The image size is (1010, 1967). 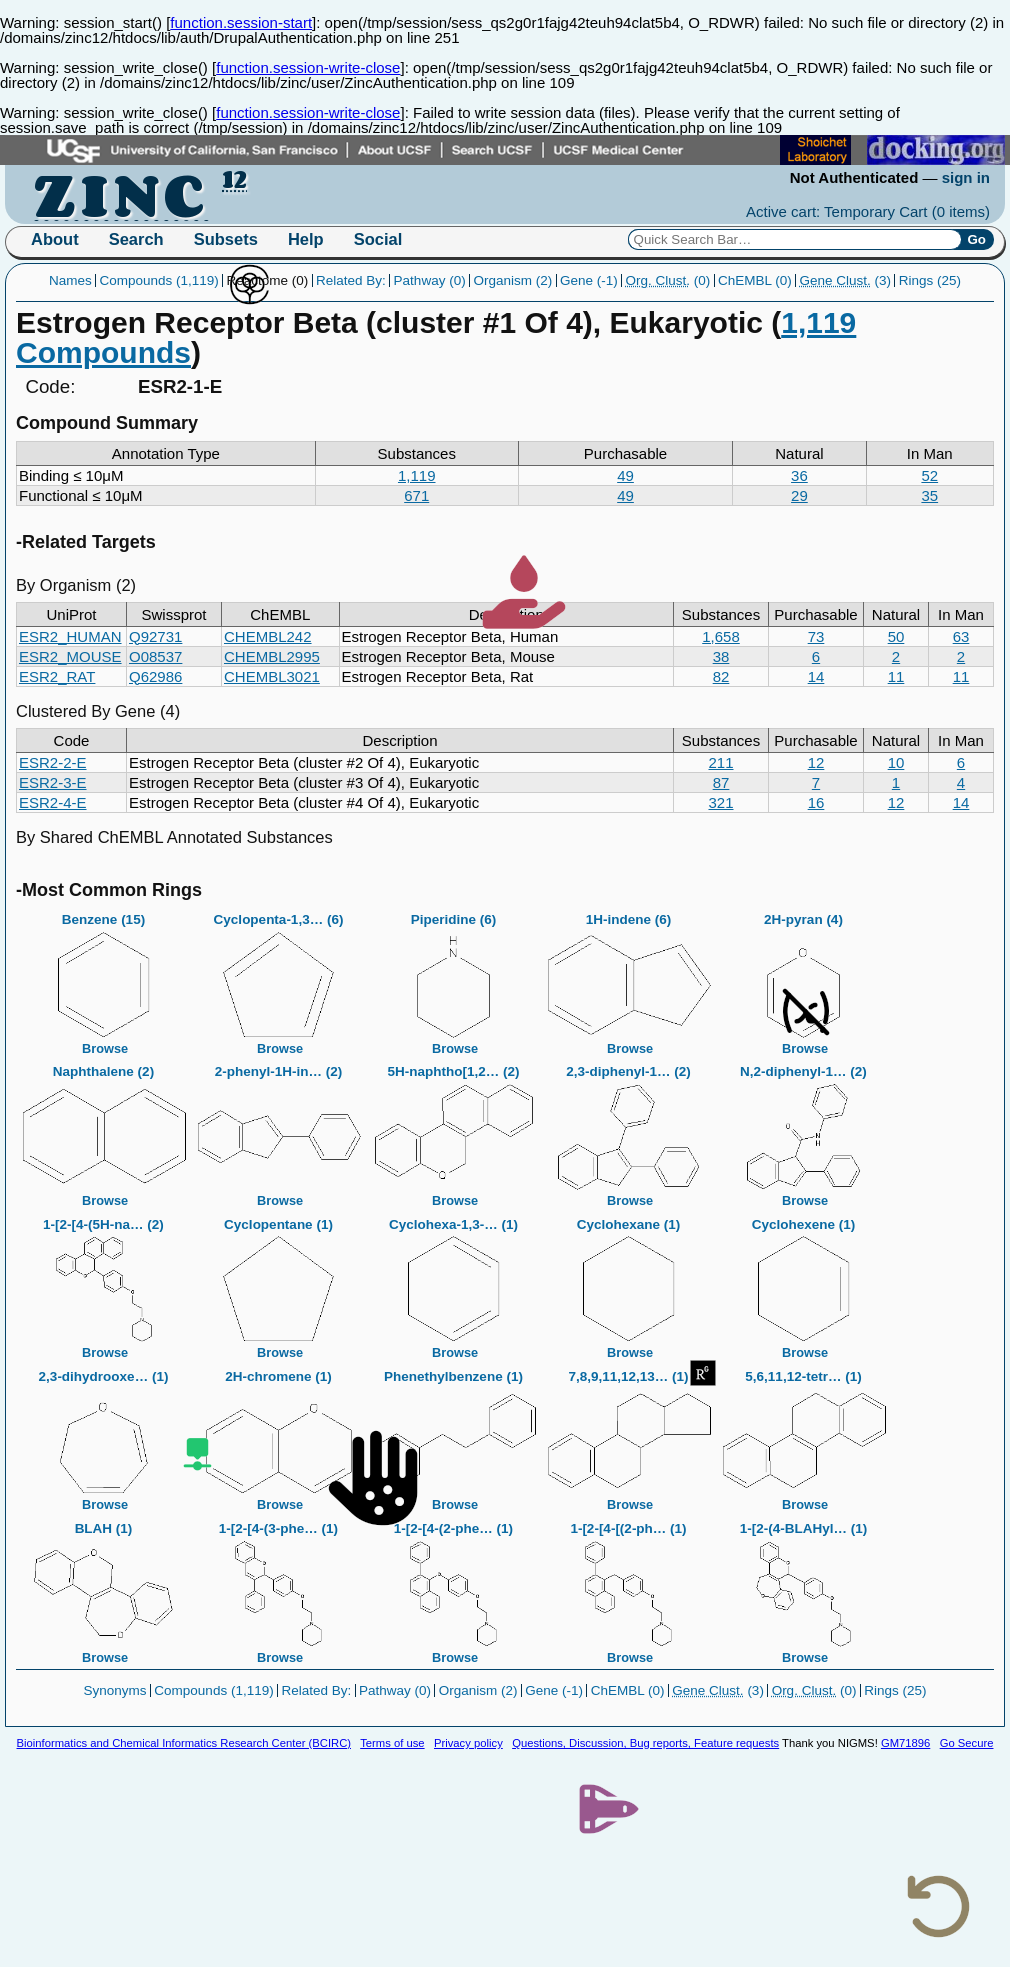 I want to click on undo the last action, so click(x=938, y=1906).